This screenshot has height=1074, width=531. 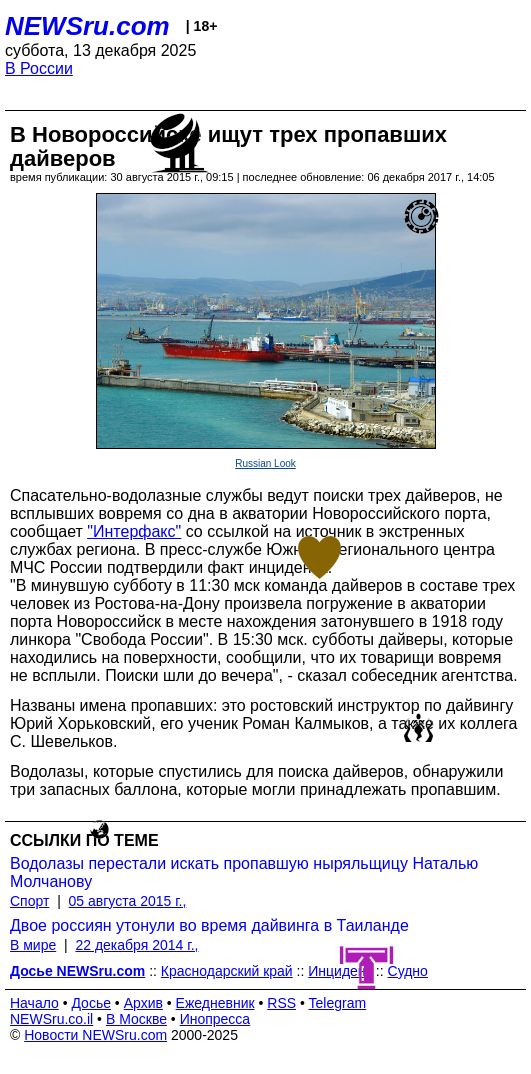 What do you see at coordinates (319, 557) in the screenshot?
I see `add to favorites` at bounding box center [319, 557].